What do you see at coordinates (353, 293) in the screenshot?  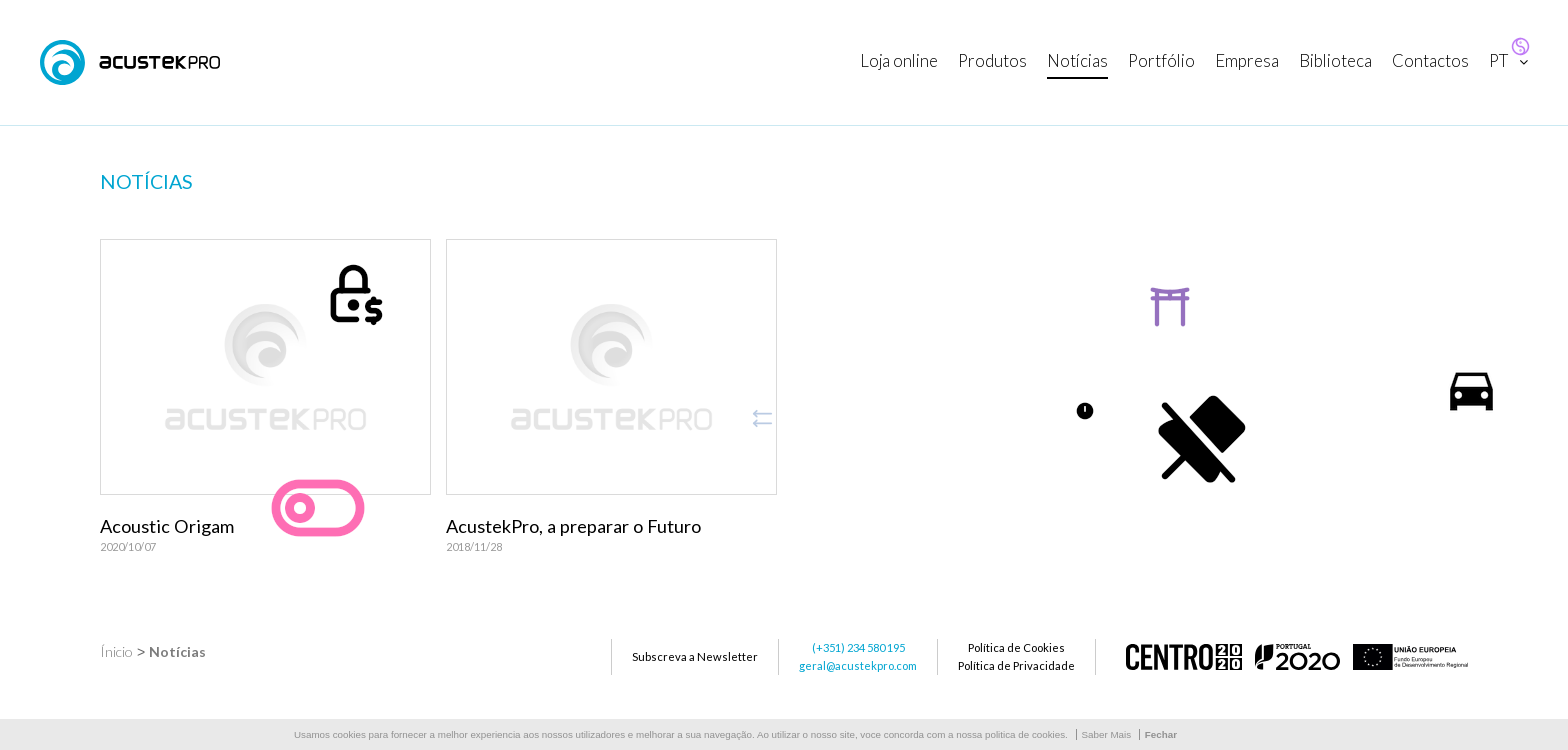 I see `secure payment or transaction` at bounding box center [353, 293].